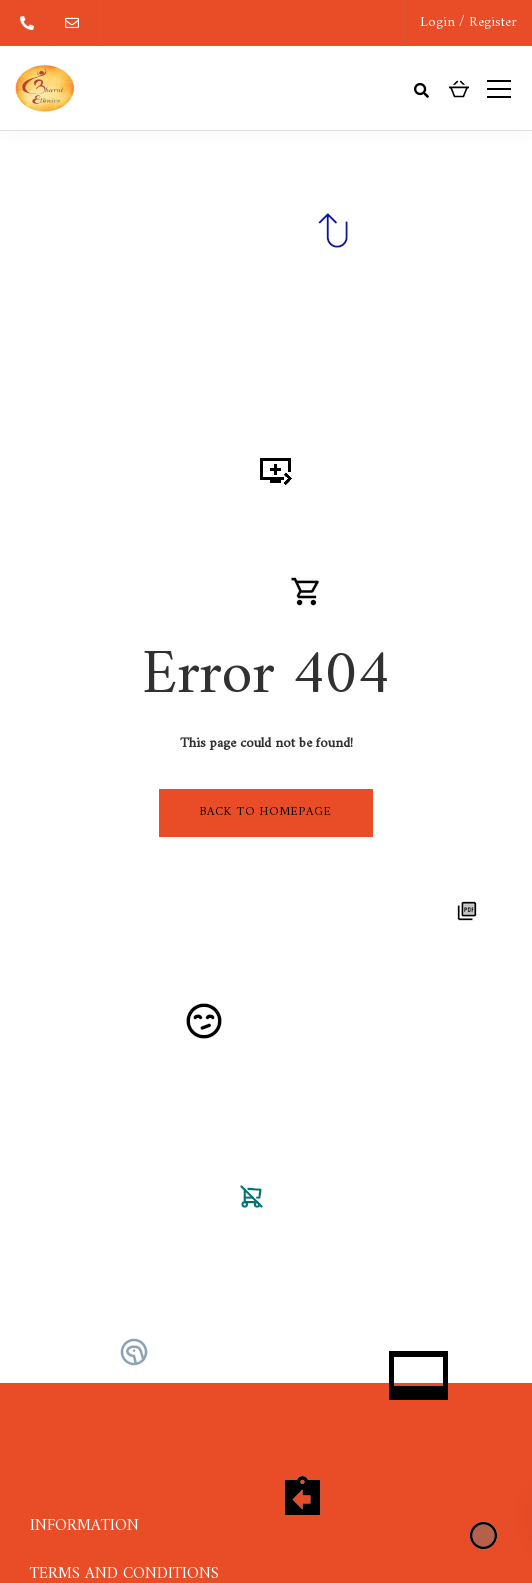  I want to click on view your shopping cart, so click(306, 591).